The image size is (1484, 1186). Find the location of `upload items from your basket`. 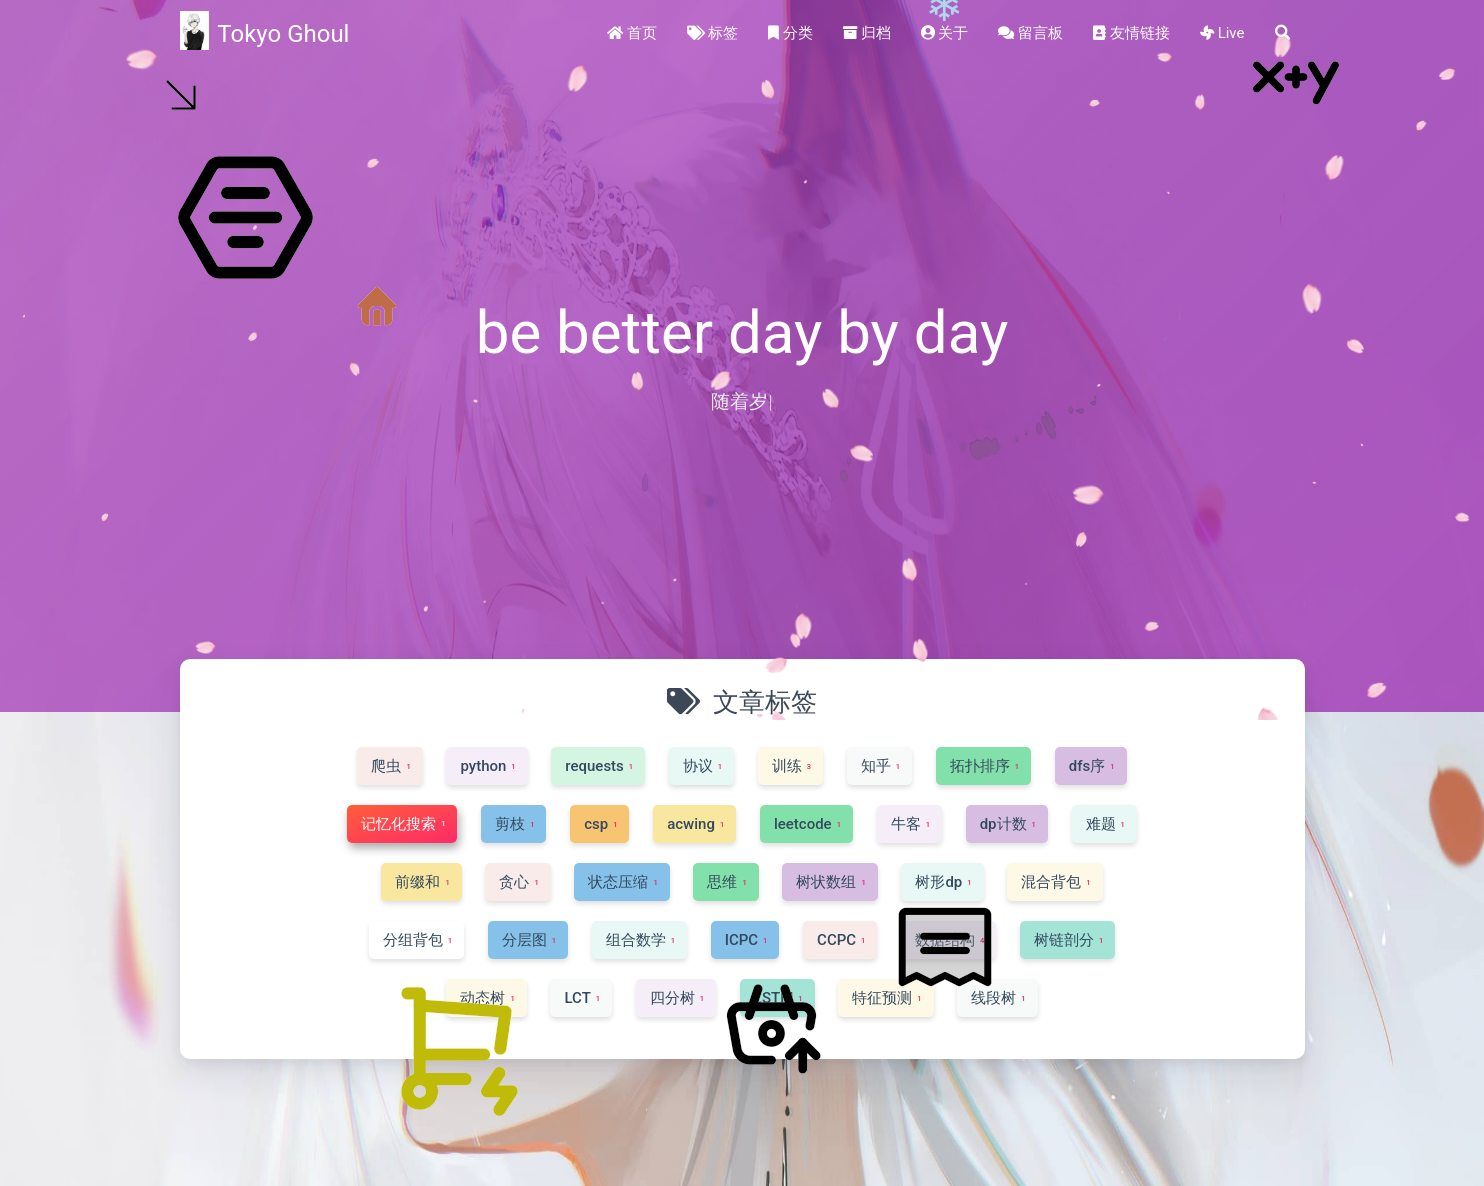

upload items from your basket is located at coordinates (771, 1024).